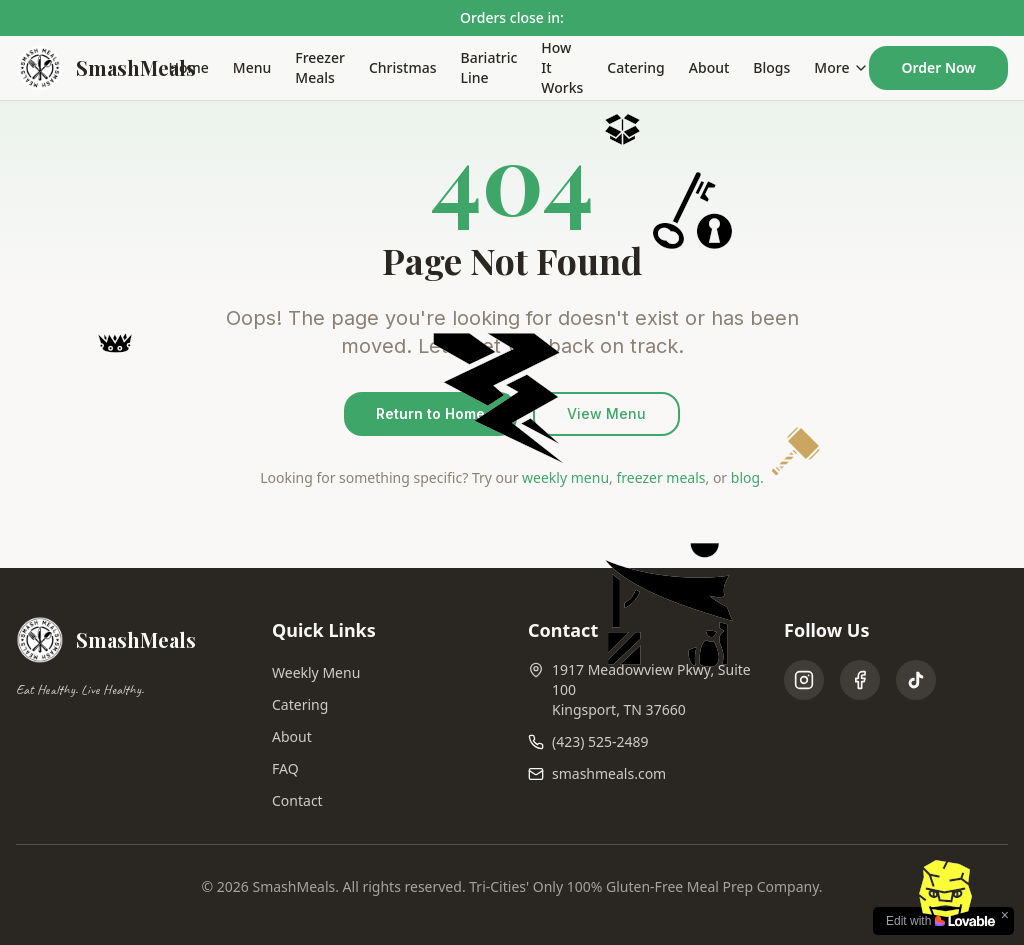 This screenshot has width=1024, height=945. What do you see at coordinates (692, 210) in the screenshot?
I see `lock or unlock a game item` at bounding box center [692, 210].